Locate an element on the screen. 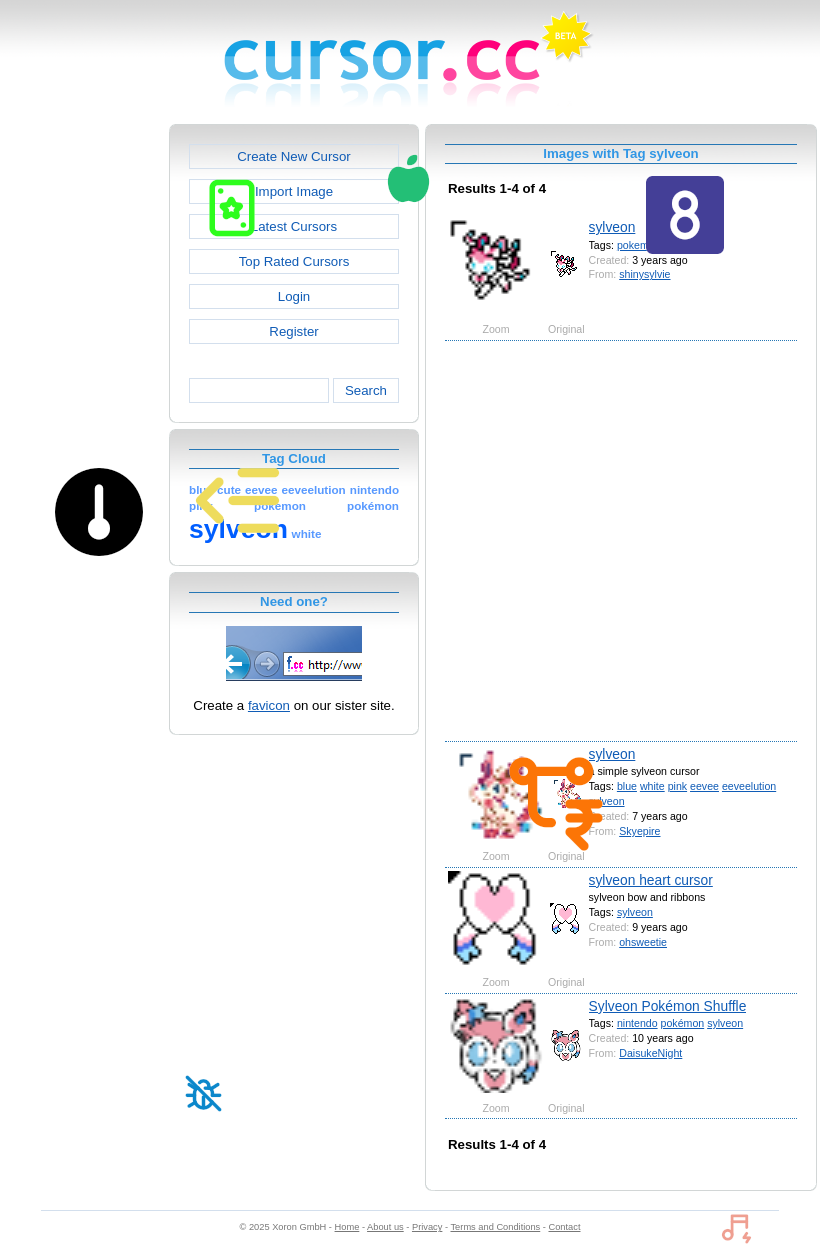 The width and height of the screenshot is (820, 1246). decrease text indentation is located at coordinates (237, 500).